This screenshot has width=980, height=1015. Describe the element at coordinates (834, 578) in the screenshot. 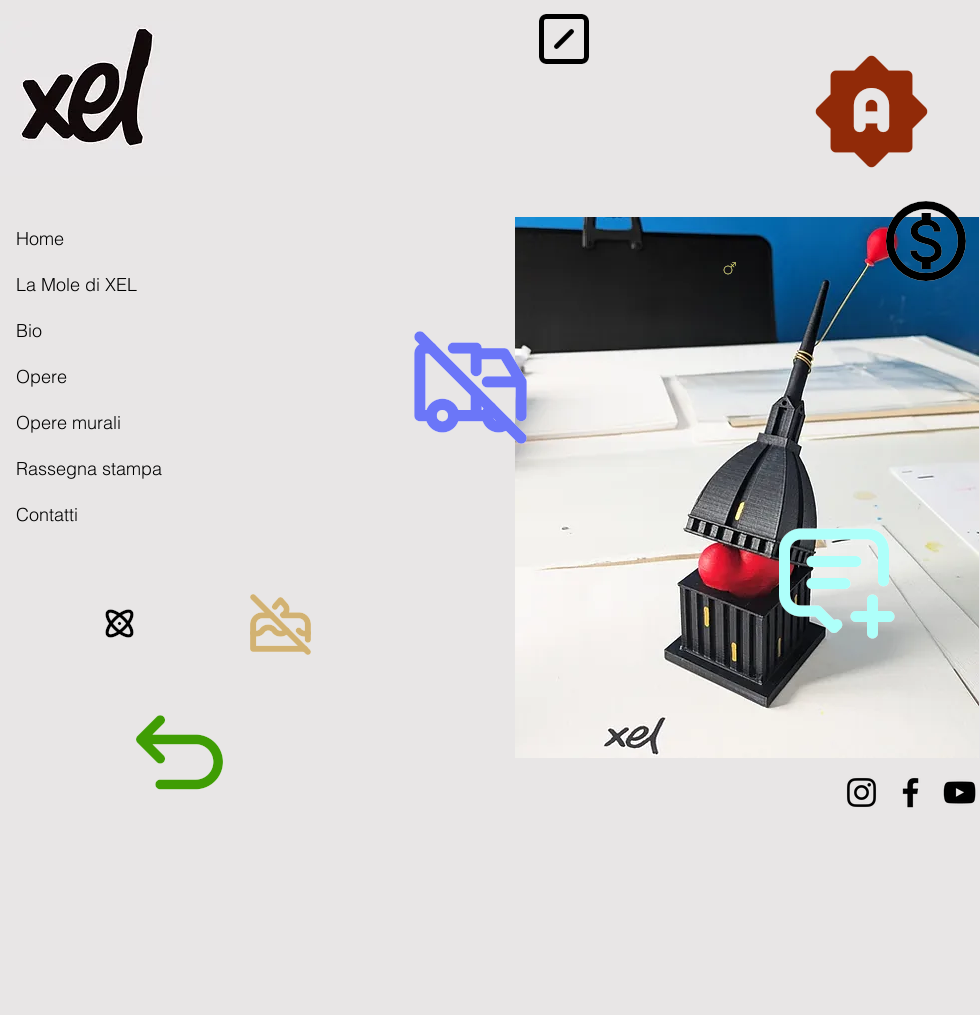

I see `compose a new message` at that location.